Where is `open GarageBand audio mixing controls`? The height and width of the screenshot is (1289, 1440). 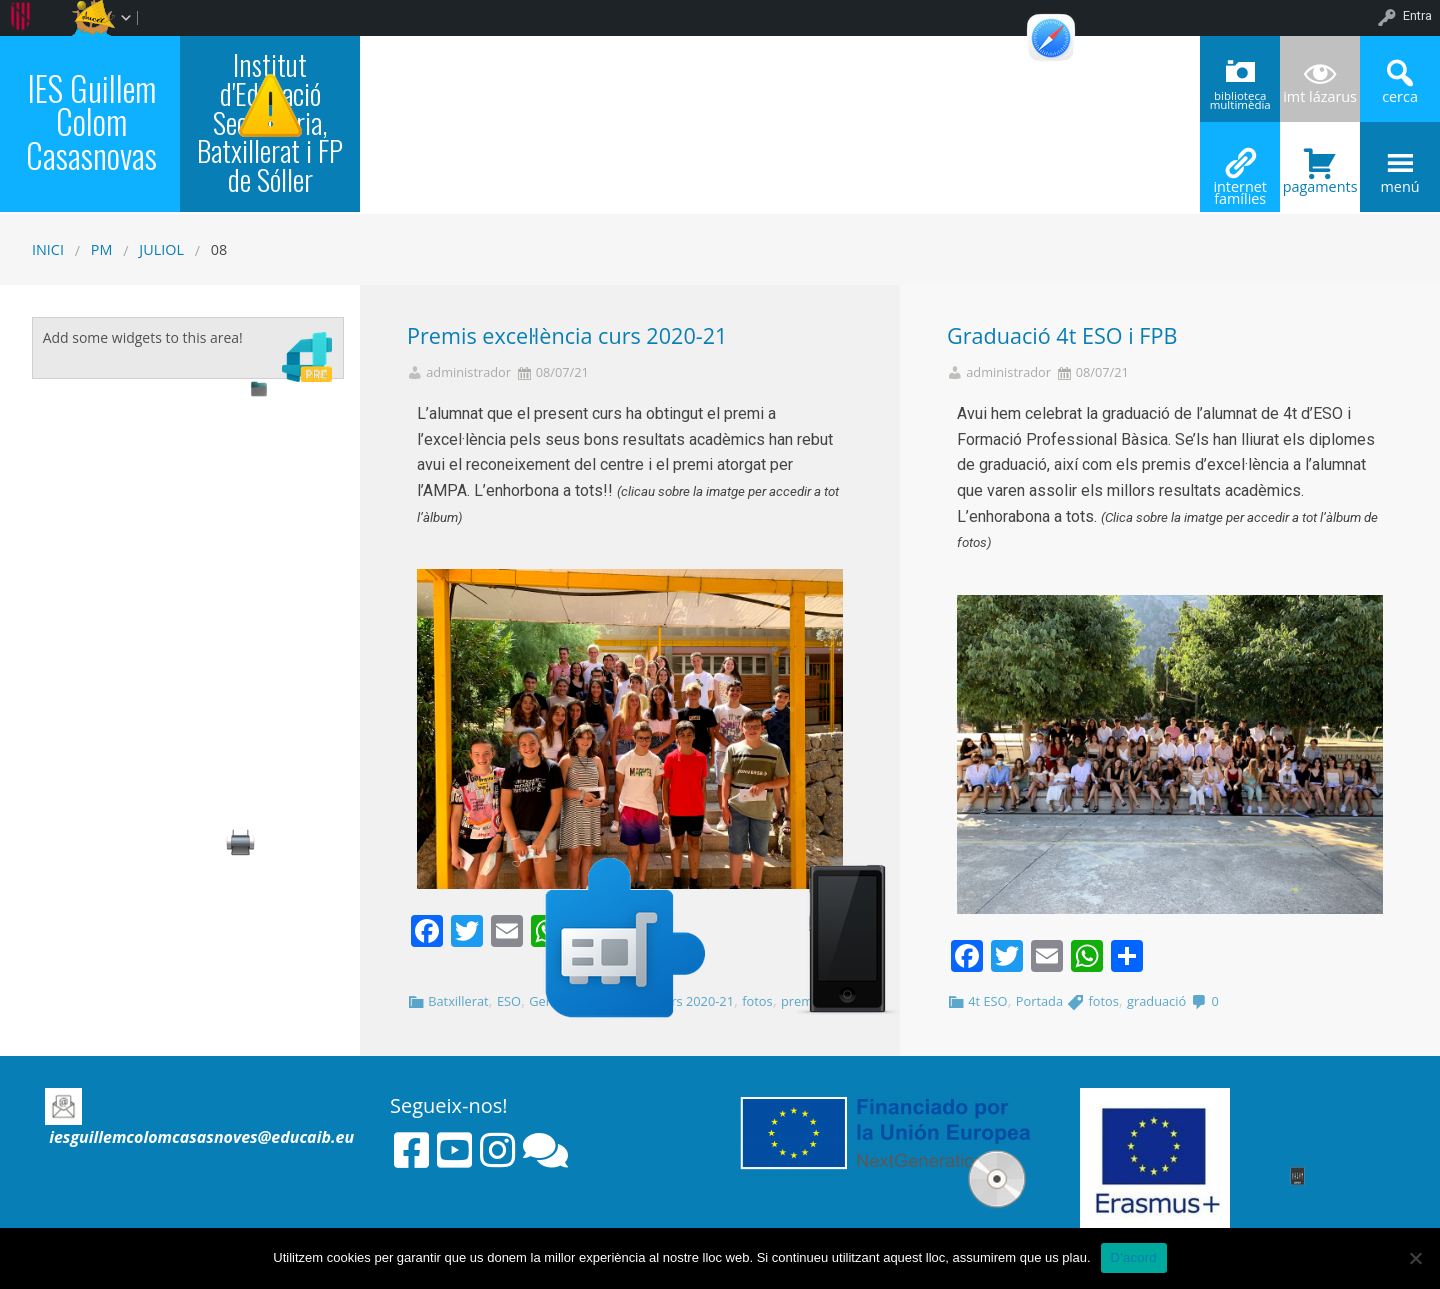
open GarageBand audio mixing controls is located at coordinates (1297, 1176).